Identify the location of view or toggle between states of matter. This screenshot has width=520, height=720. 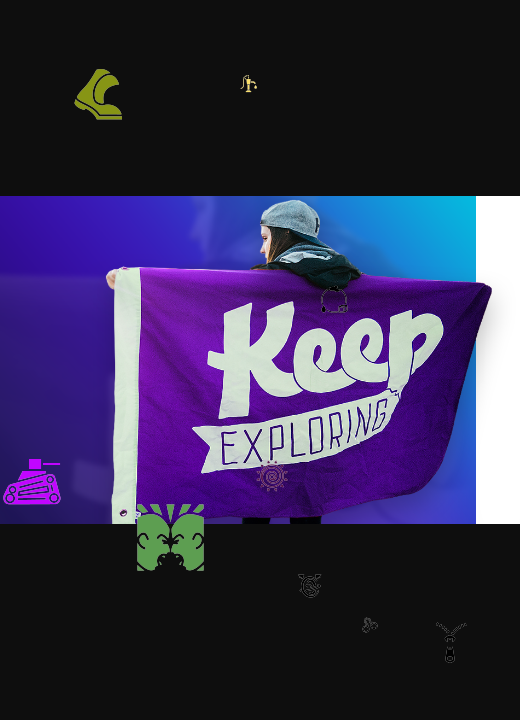
(334, 300).